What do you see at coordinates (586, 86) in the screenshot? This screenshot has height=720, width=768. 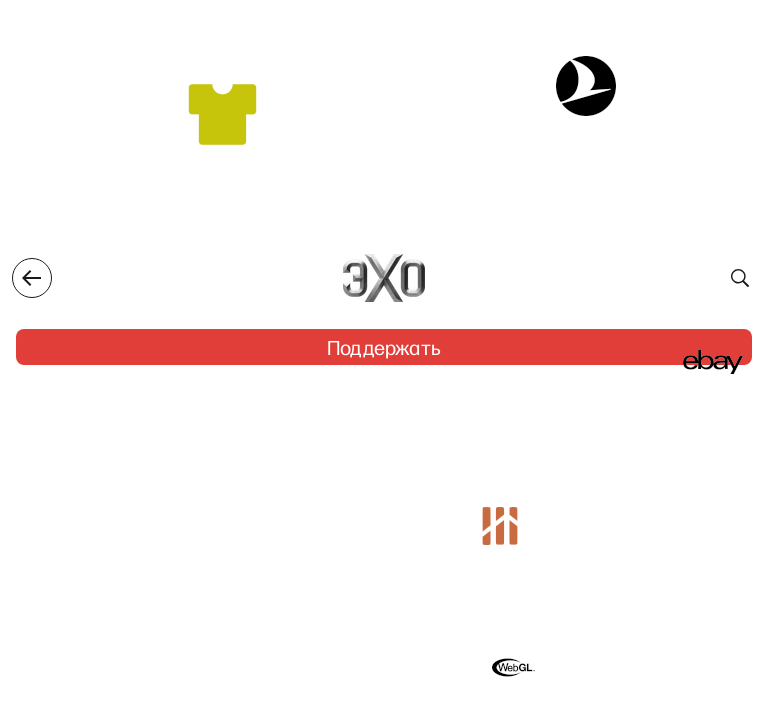 I see `Turkish Airlines logo` at bounding box center [586, 86].